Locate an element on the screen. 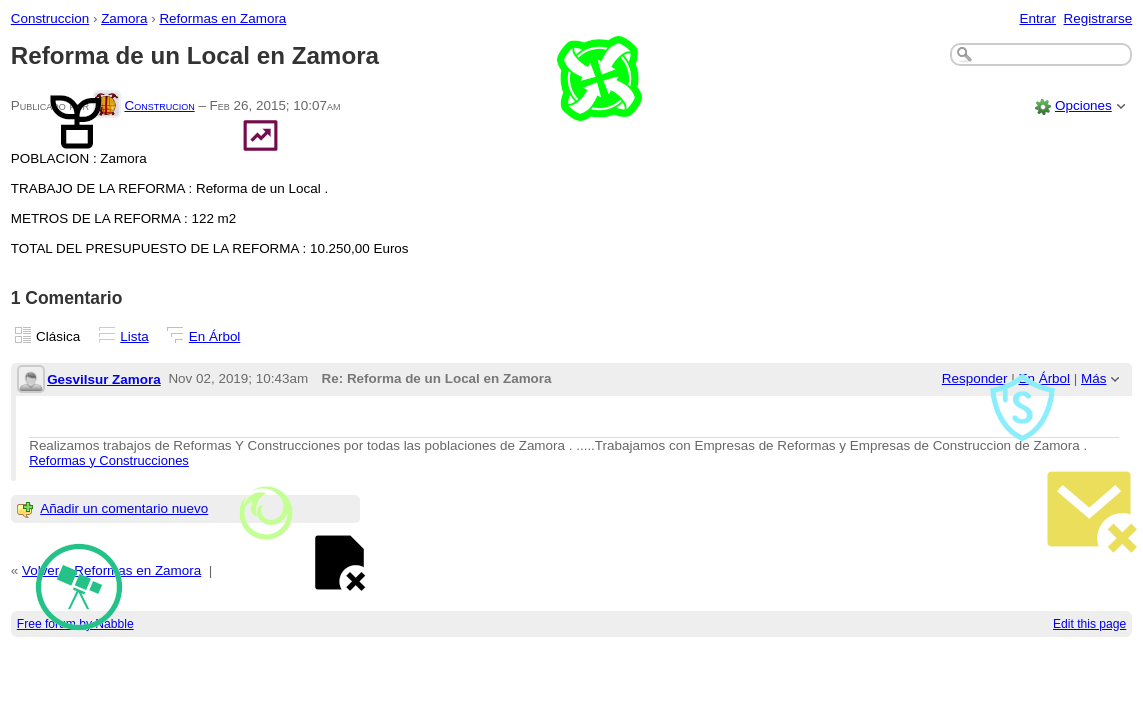 The image size is (1143, 720). delete an email message is located at coordinates (1089, 509).